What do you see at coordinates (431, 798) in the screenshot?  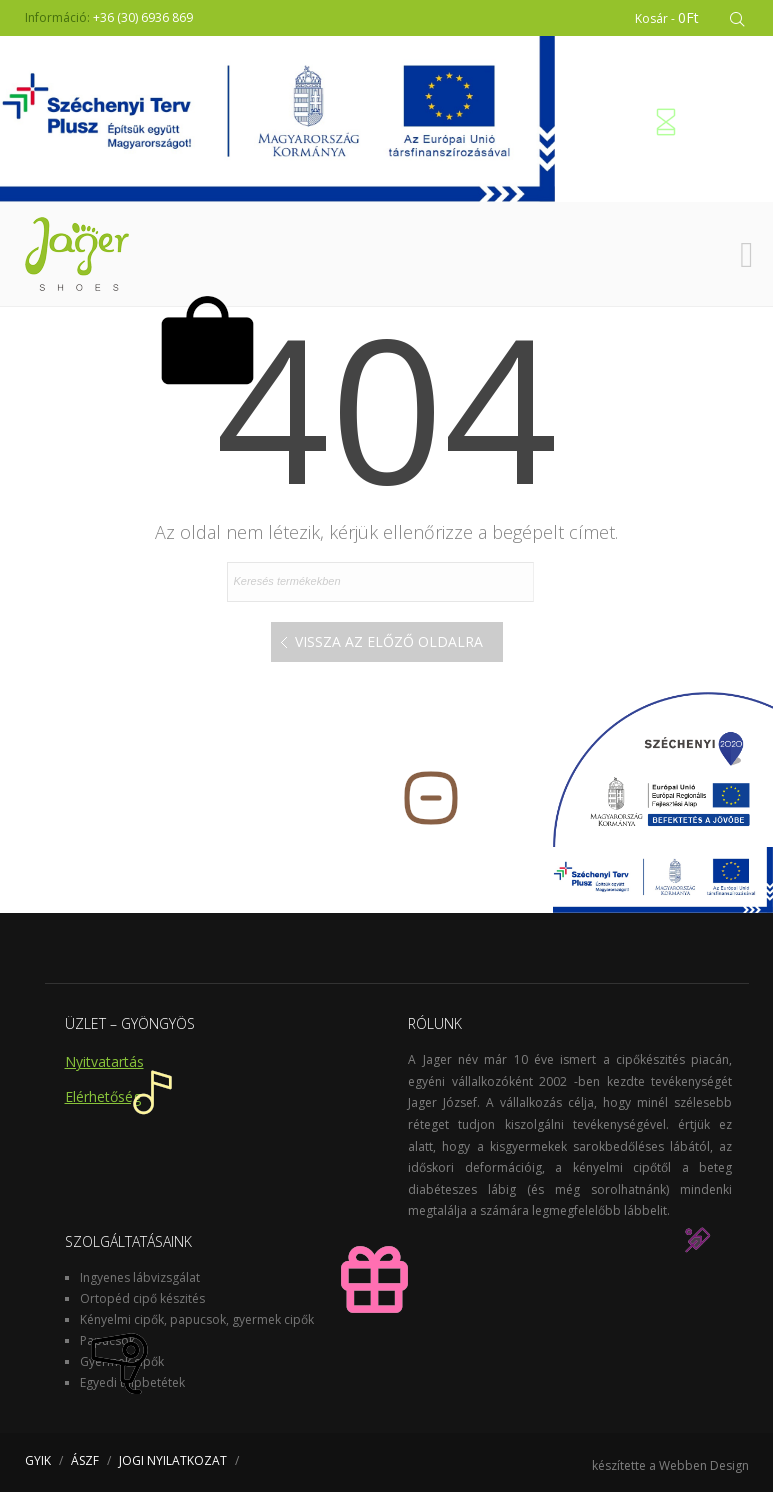 I see `remove an item from a list or collection` at bounding box center [431, 798].